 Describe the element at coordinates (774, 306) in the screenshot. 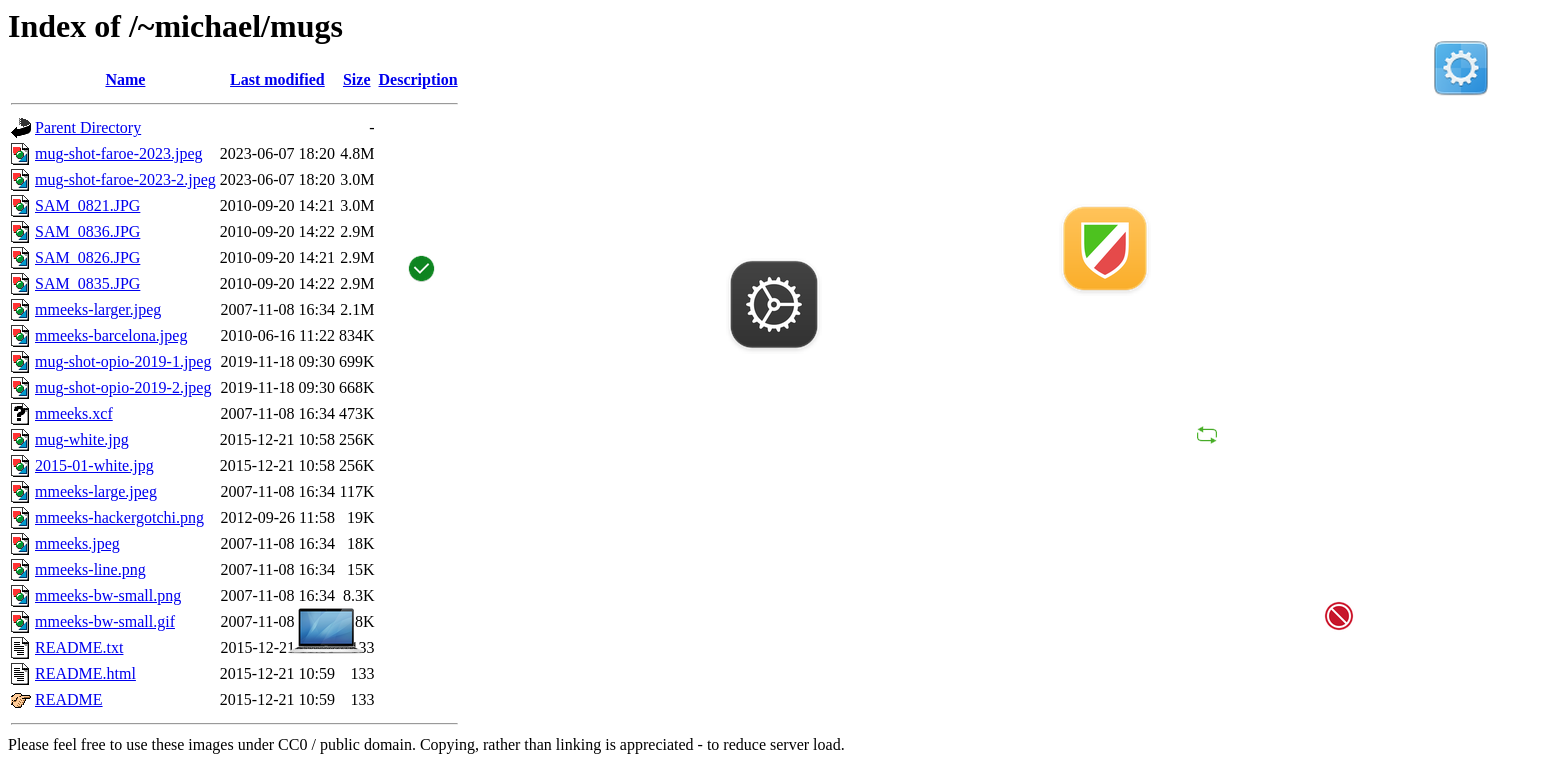

I see `default placeholder icon for applications without a custom icon` at that location.